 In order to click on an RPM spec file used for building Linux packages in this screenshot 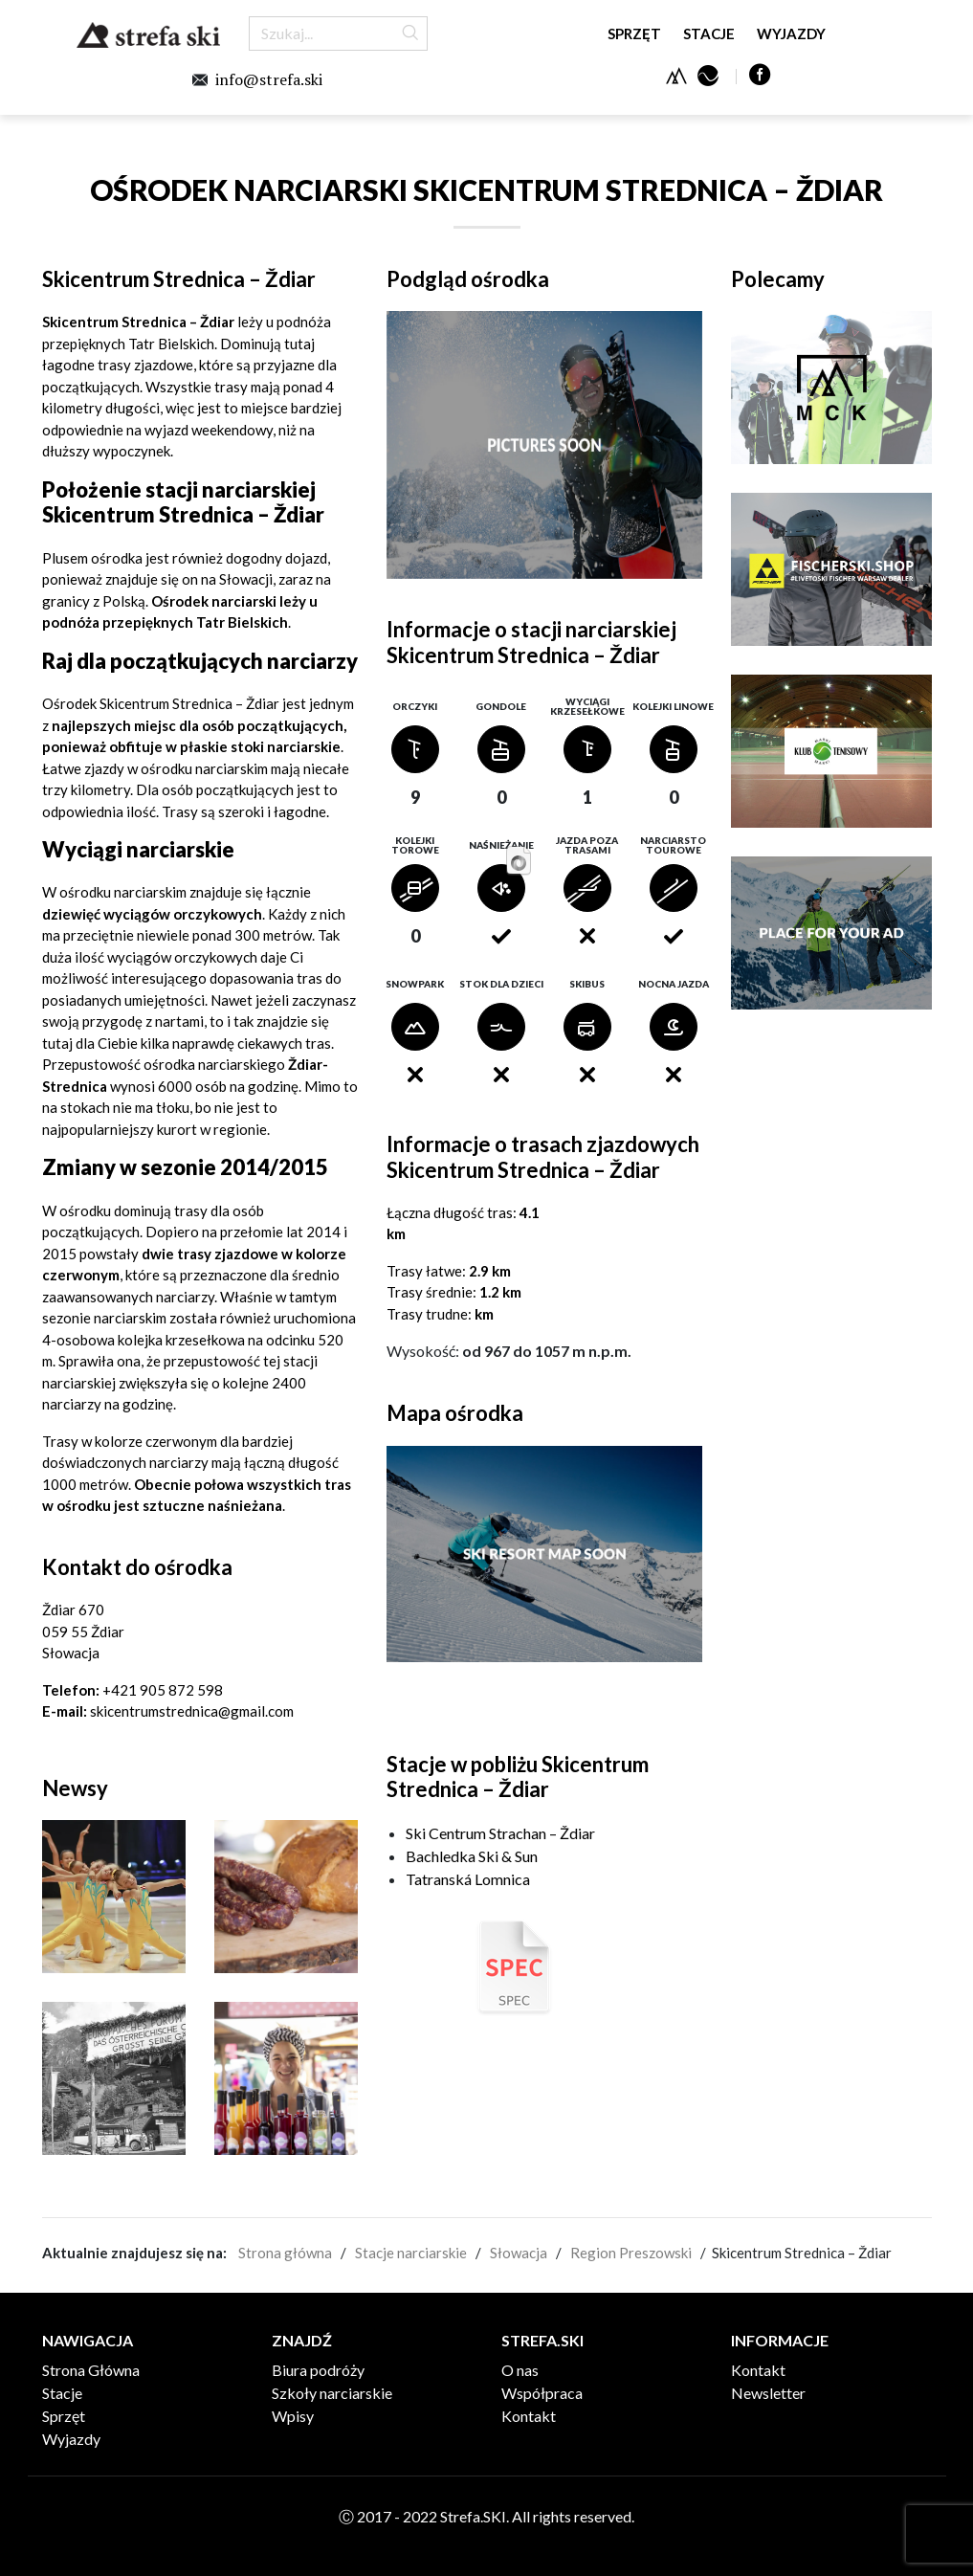, I will do `click(514, 1967)`.